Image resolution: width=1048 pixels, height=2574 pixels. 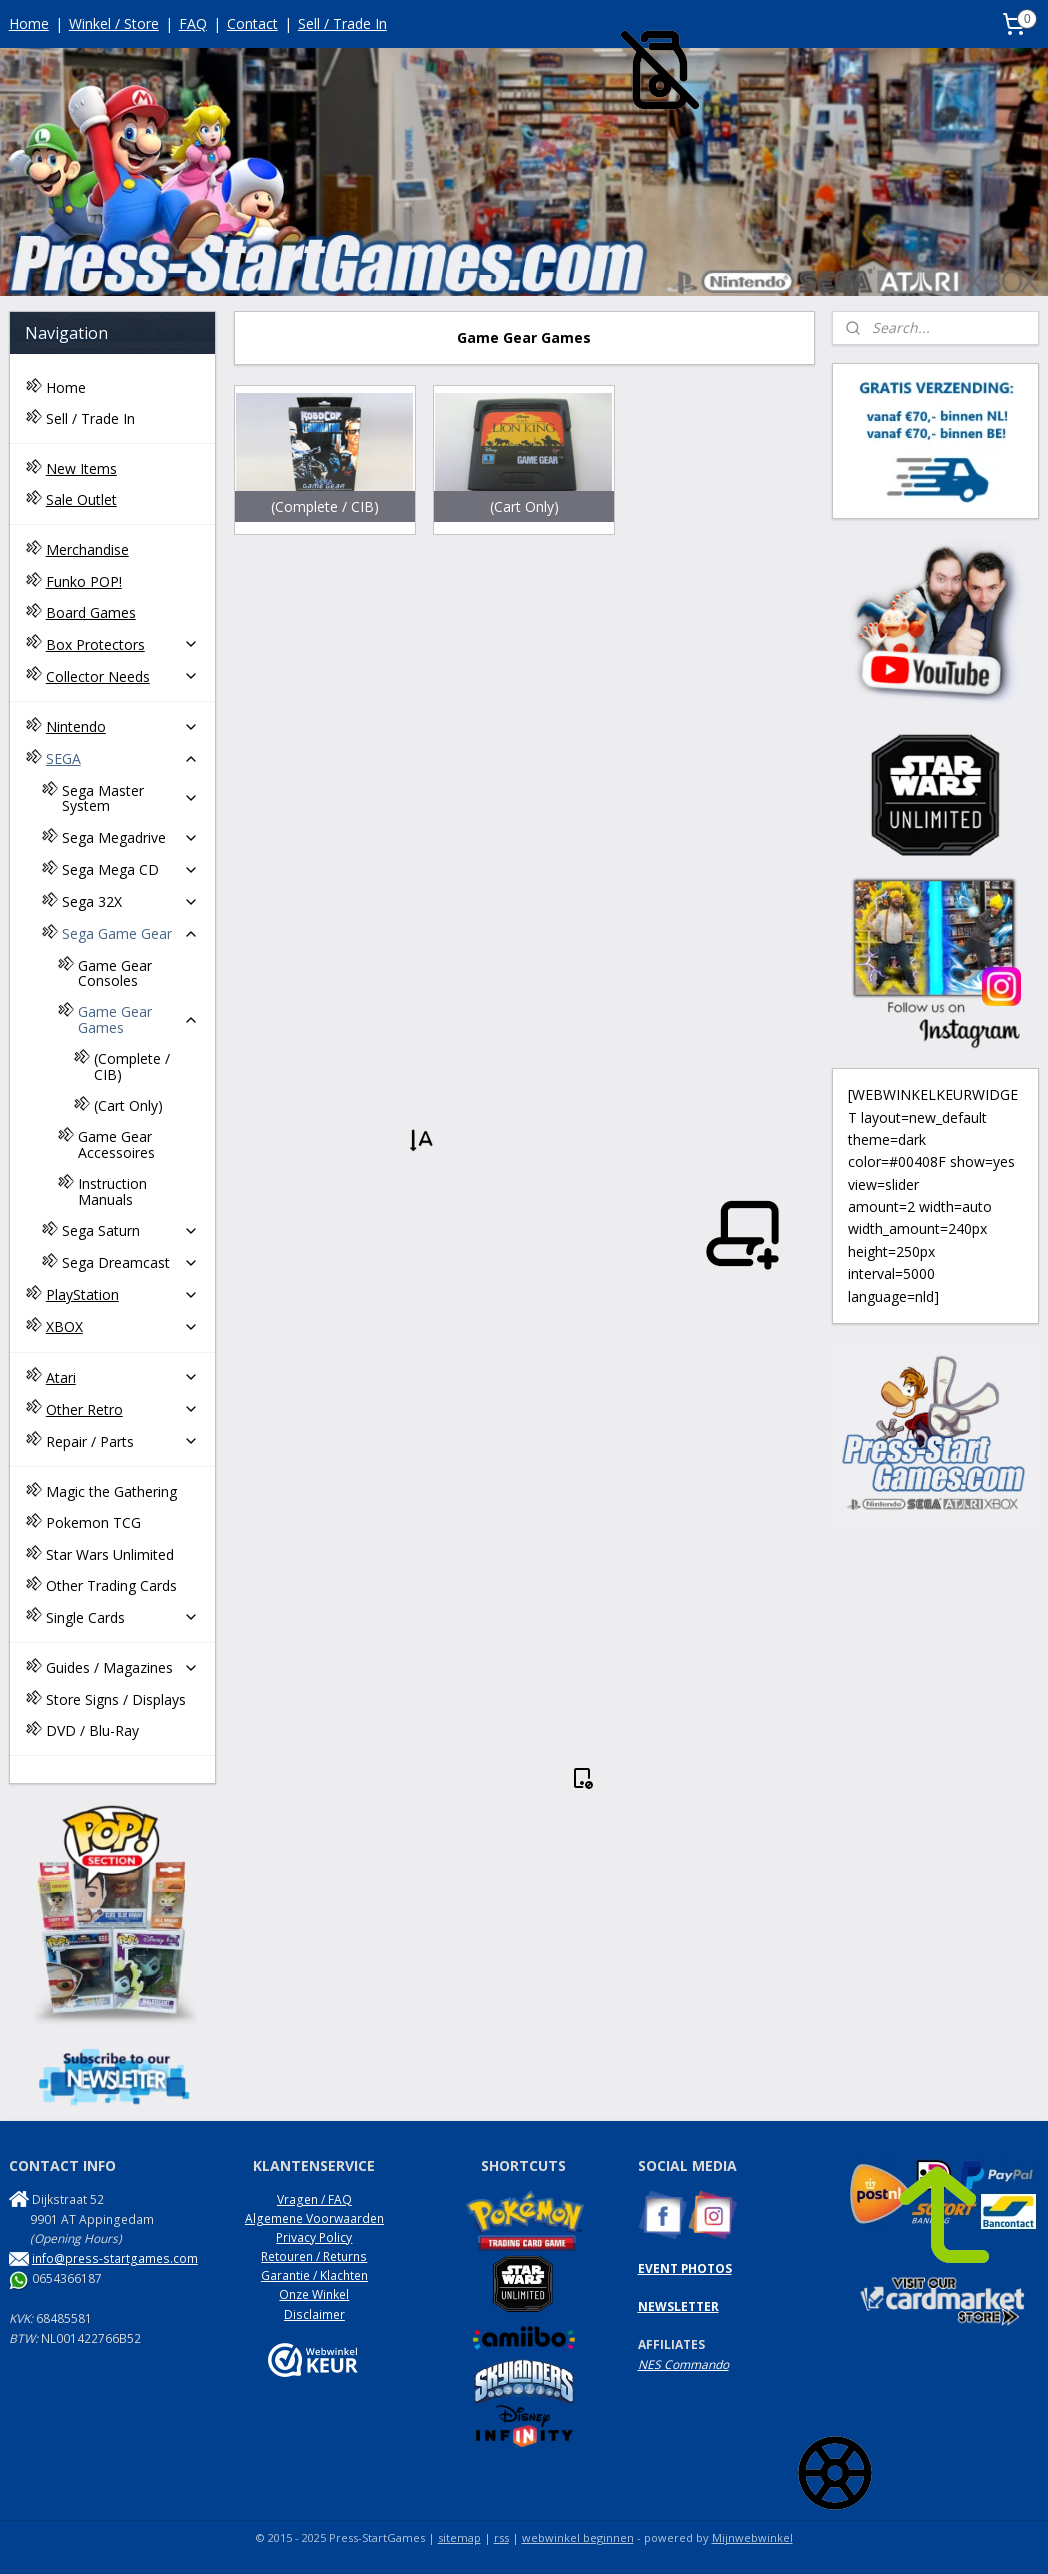 I want to click on indicates dairy-free or no milk option, so click(x=660, y=70).